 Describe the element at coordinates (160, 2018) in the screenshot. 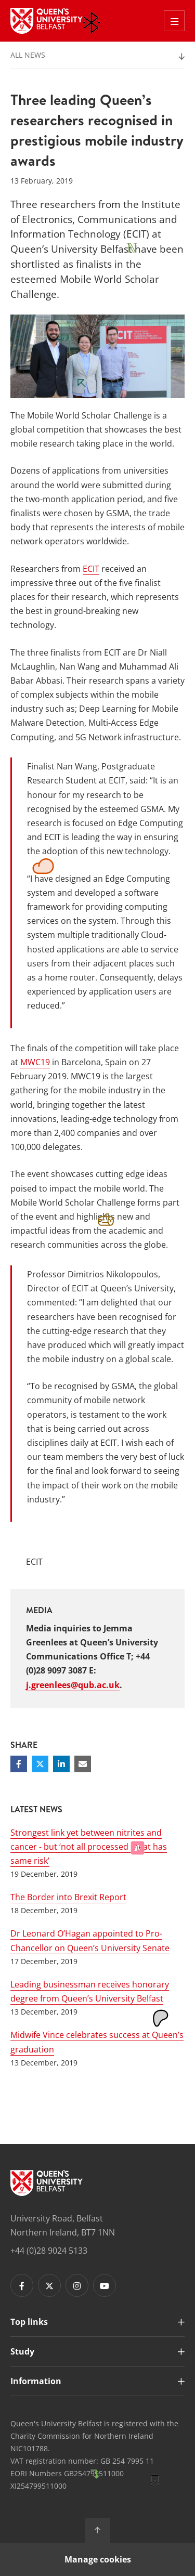

I see `link to patreon profile or support page` at that location.